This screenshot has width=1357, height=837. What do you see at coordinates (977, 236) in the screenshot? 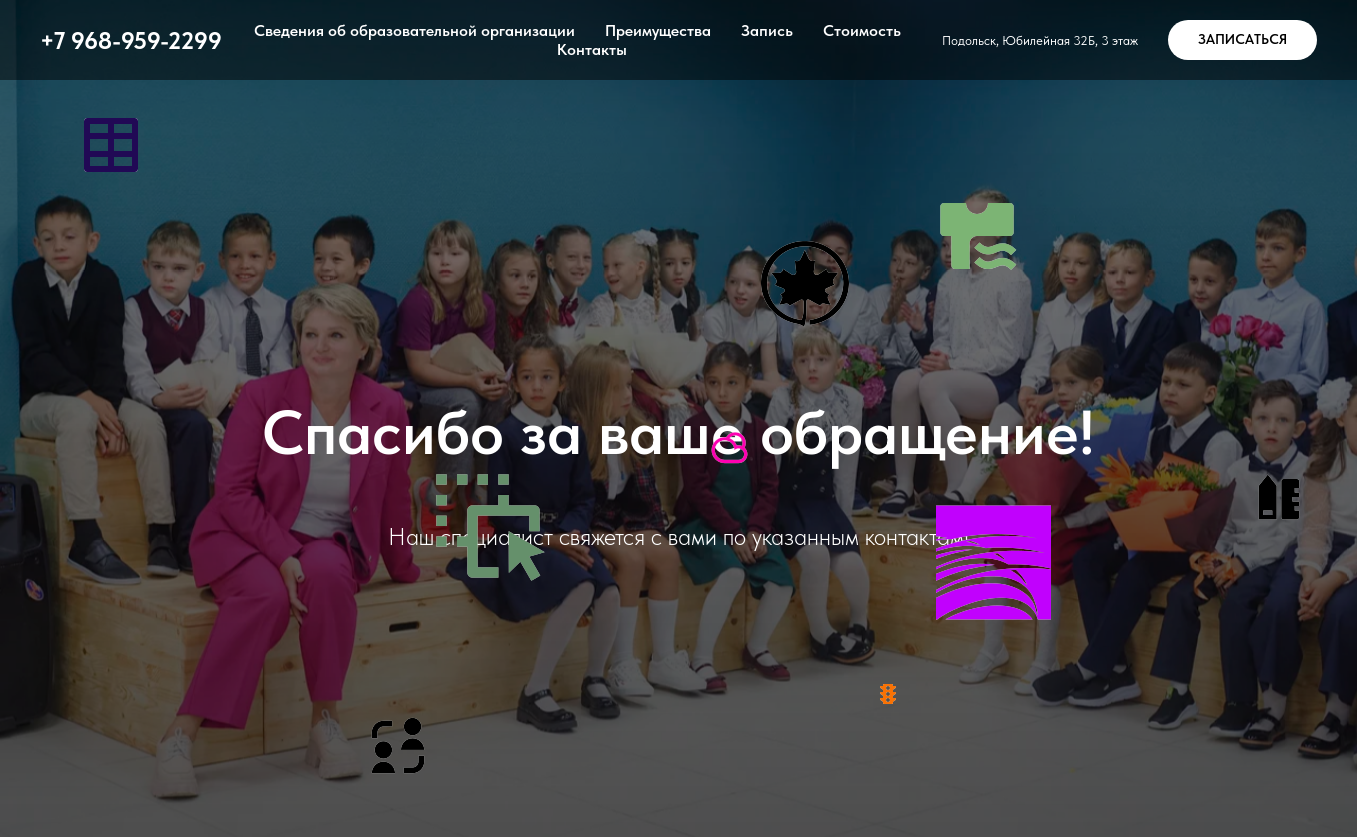
I see `indicates breathable or ventilated clothing` at bounding box center [977, 236].